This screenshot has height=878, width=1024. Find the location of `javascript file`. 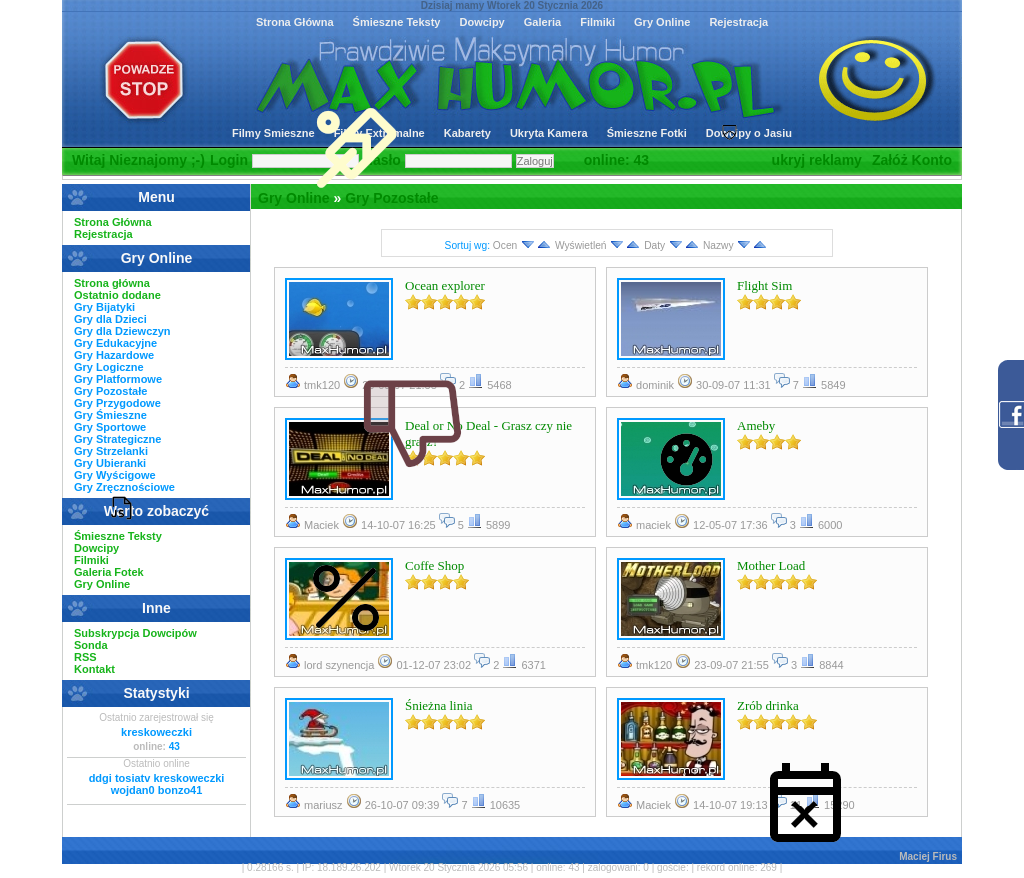

javascript file is located at coordinates (122, 508).